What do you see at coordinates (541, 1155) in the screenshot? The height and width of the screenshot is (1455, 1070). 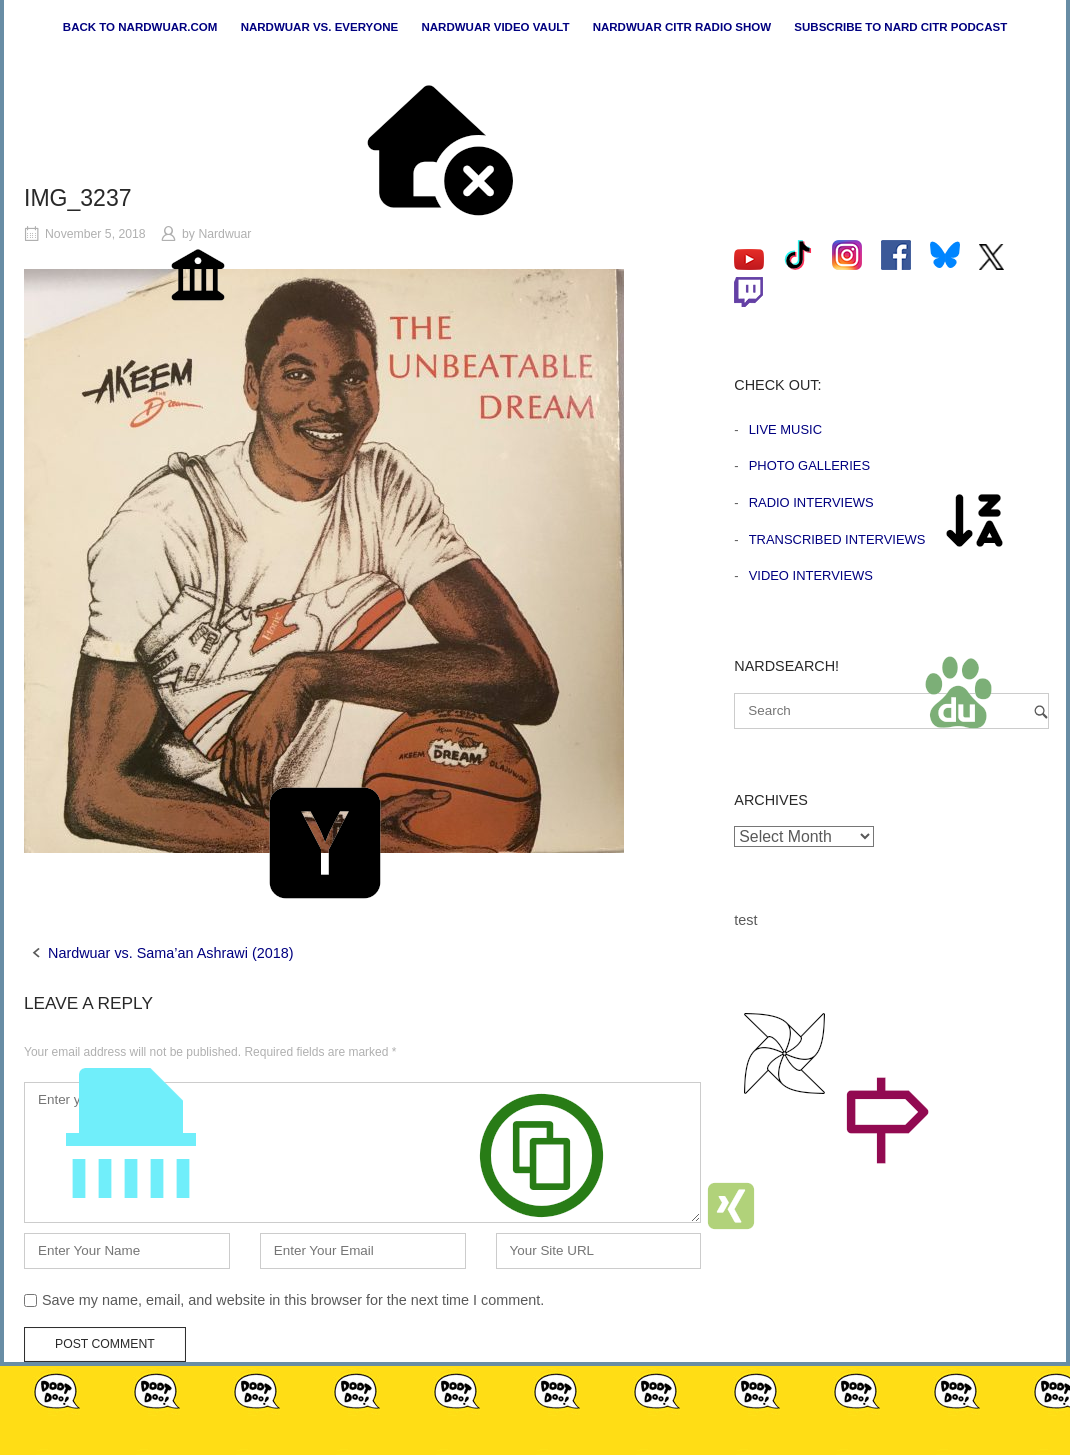 I see `indicates content is licensed for sharing under creative commons` at bounding box center [541, 1155].